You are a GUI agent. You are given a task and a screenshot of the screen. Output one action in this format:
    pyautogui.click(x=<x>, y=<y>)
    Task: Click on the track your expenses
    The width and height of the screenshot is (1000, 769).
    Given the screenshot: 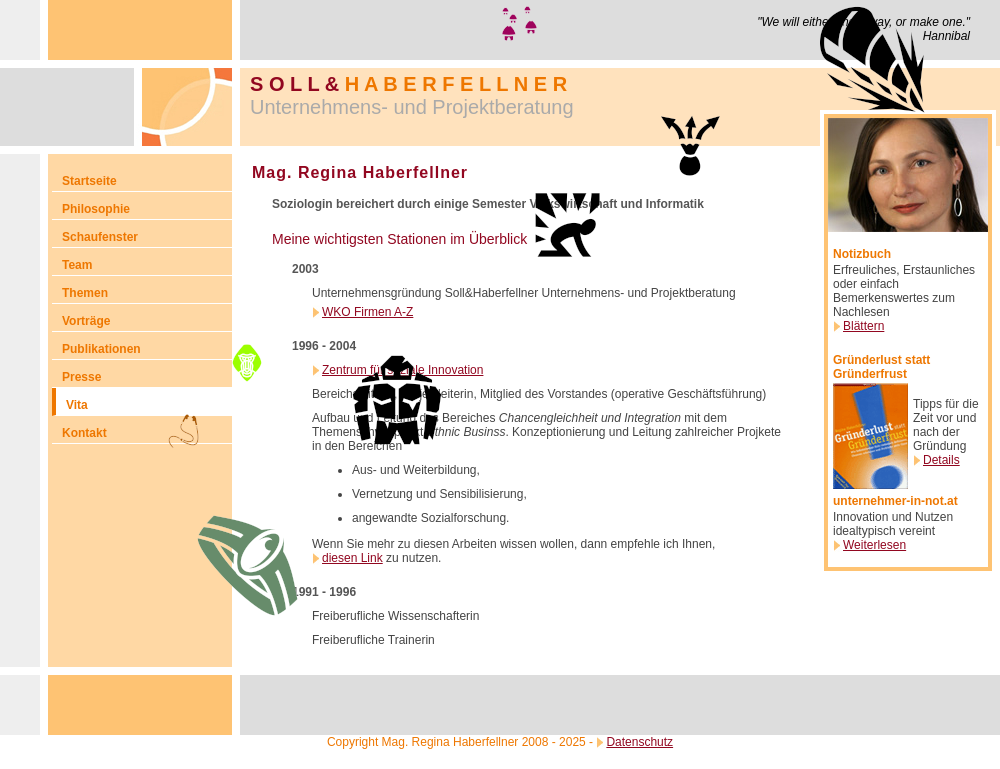 What is the action you would take?
    pyautogui.click(x=690, y=145)
    